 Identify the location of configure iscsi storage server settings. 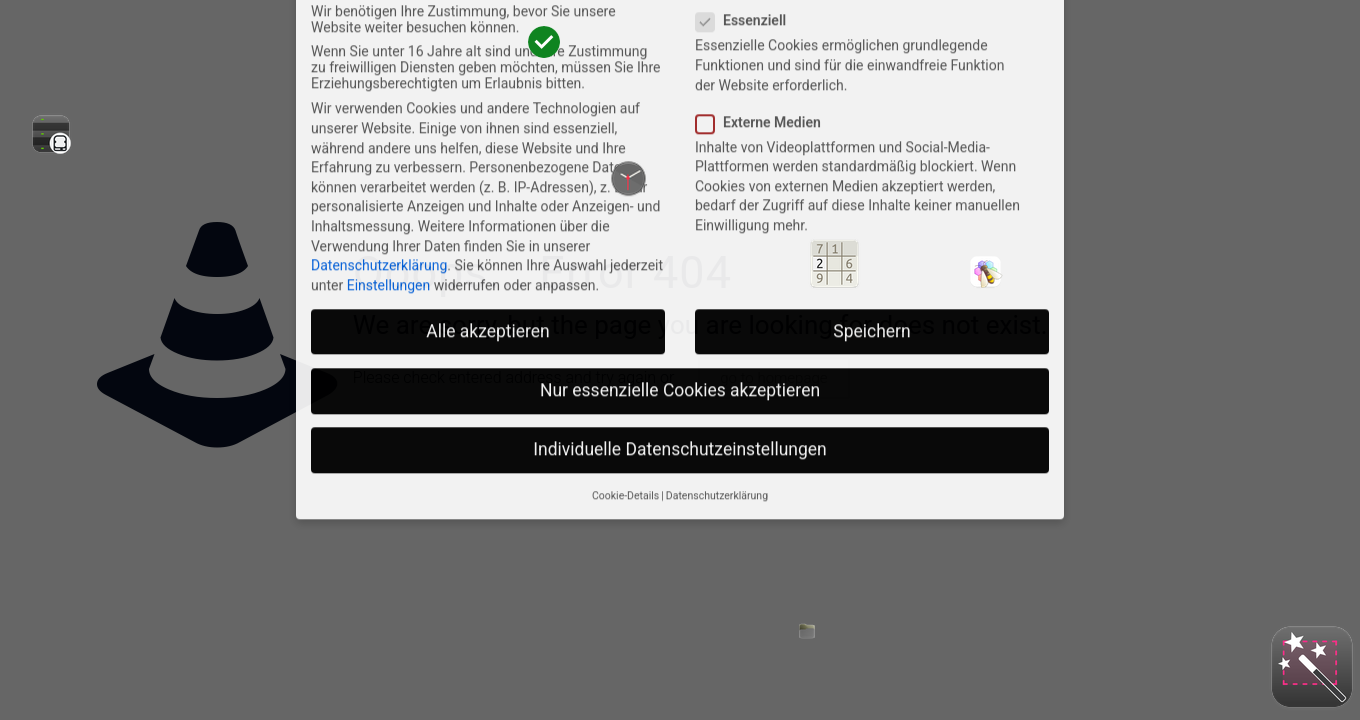
(51, 134).